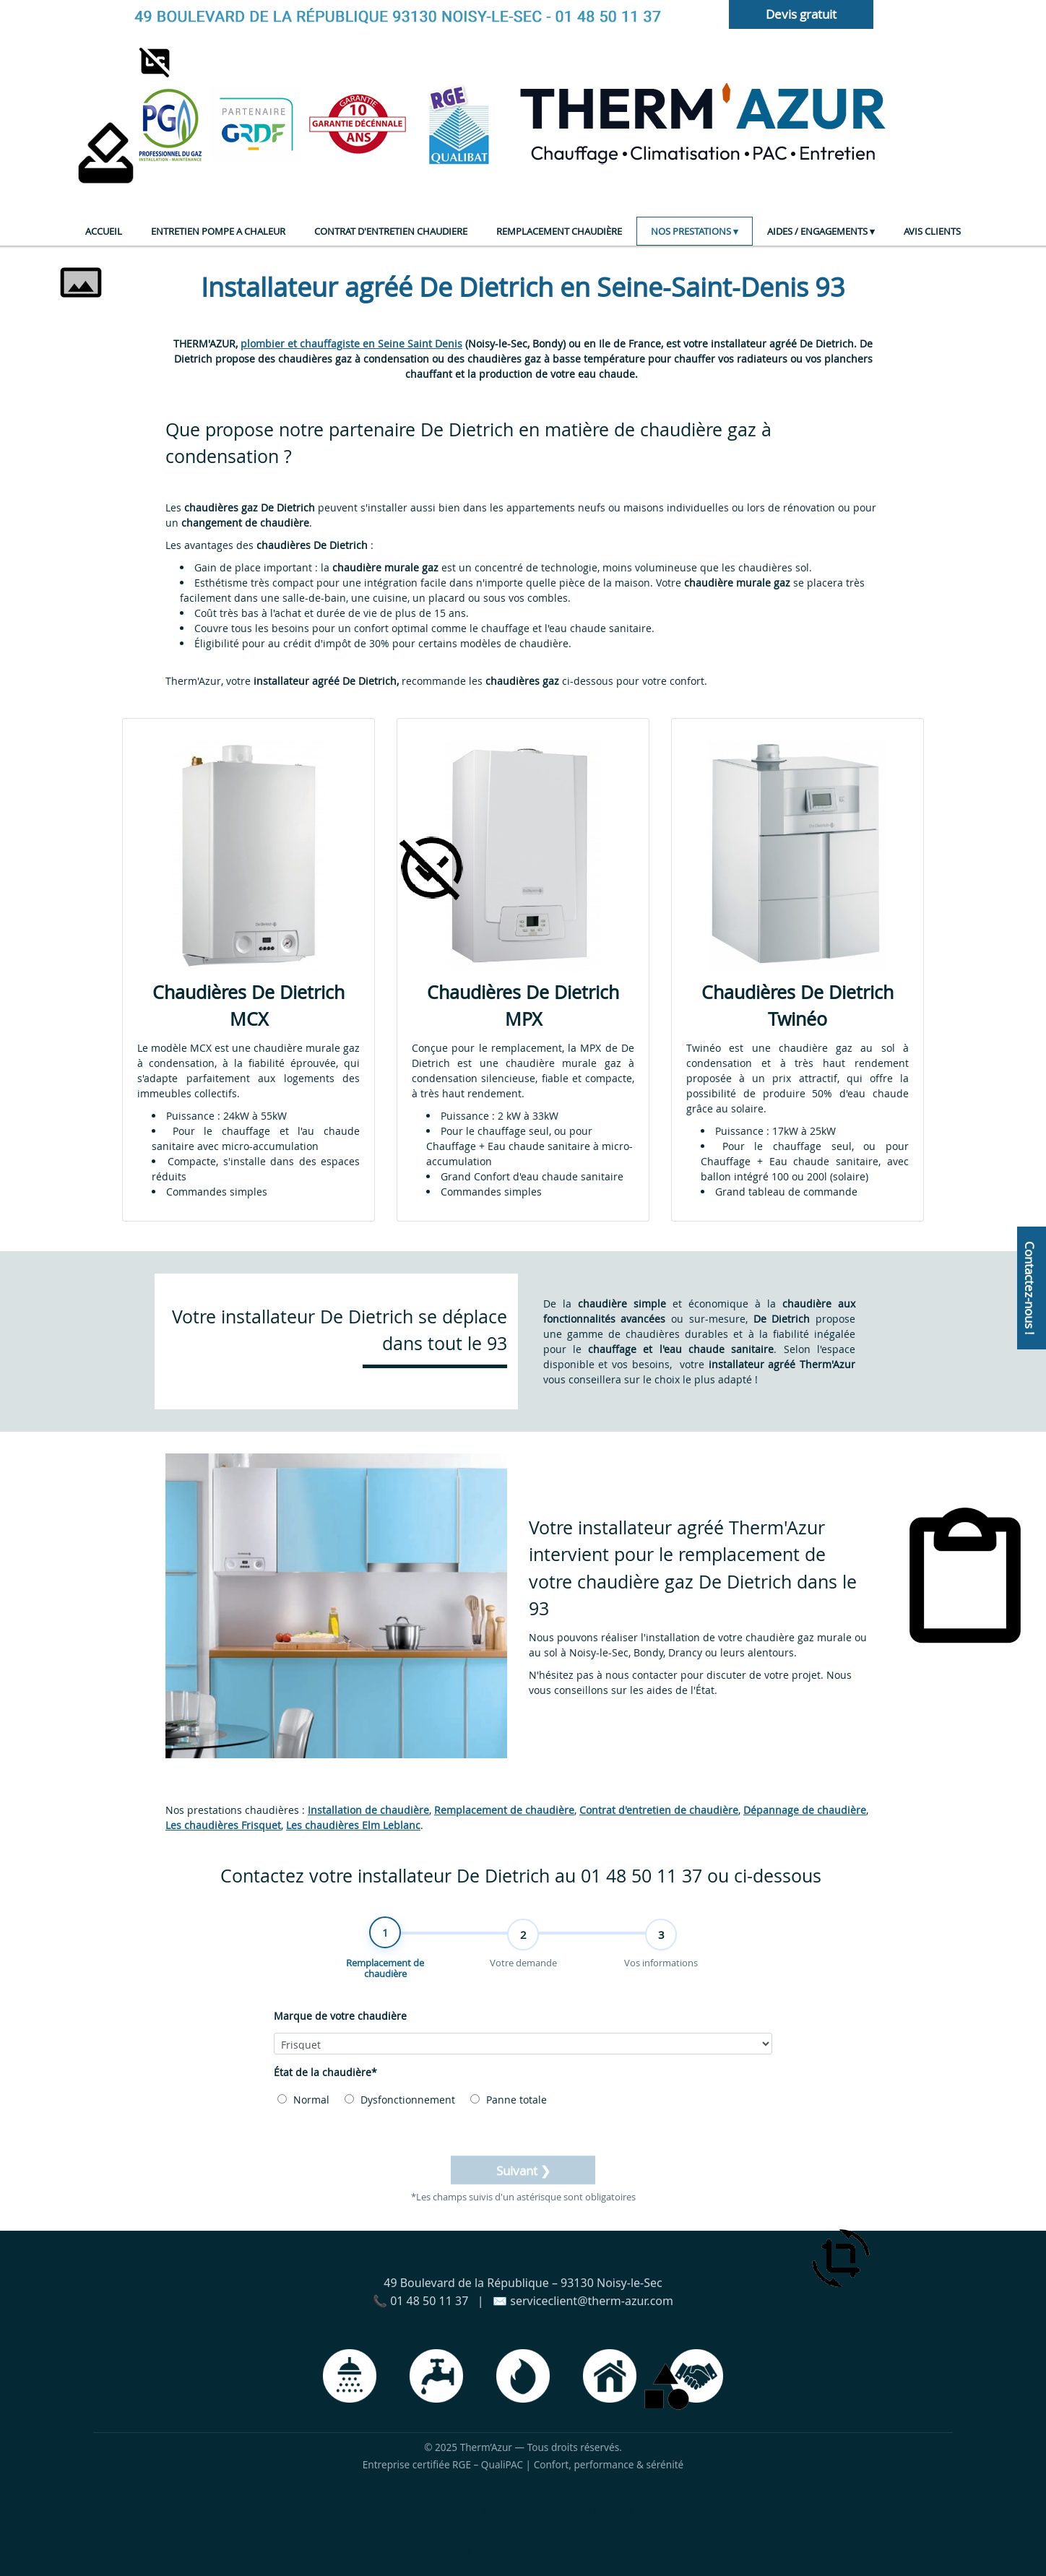  What do you see at coordinates (965, 1578) in the screenshot?
I see `copy to clipboard` at bounding box center [965, 1578].